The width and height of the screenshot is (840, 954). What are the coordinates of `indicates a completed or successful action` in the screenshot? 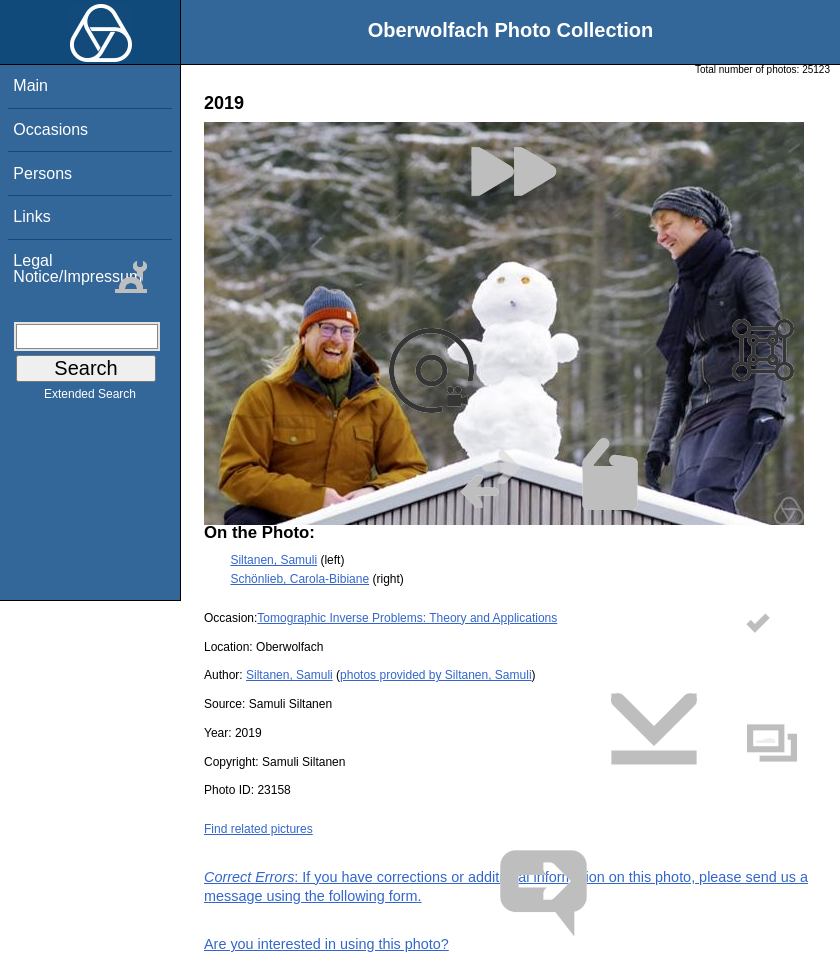 It's located at (757, 622).